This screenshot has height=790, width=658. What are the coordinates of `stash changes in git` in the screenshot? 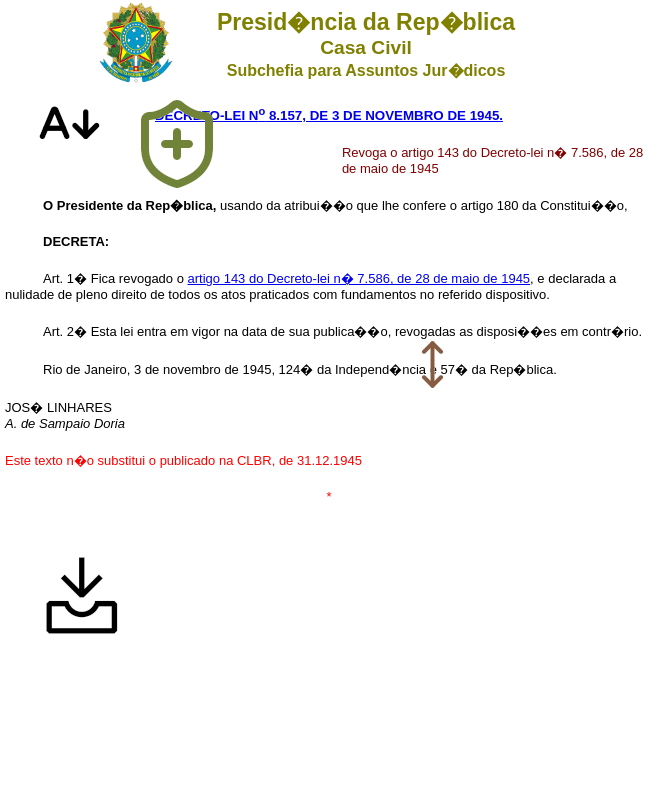 It's located at (84, 595).